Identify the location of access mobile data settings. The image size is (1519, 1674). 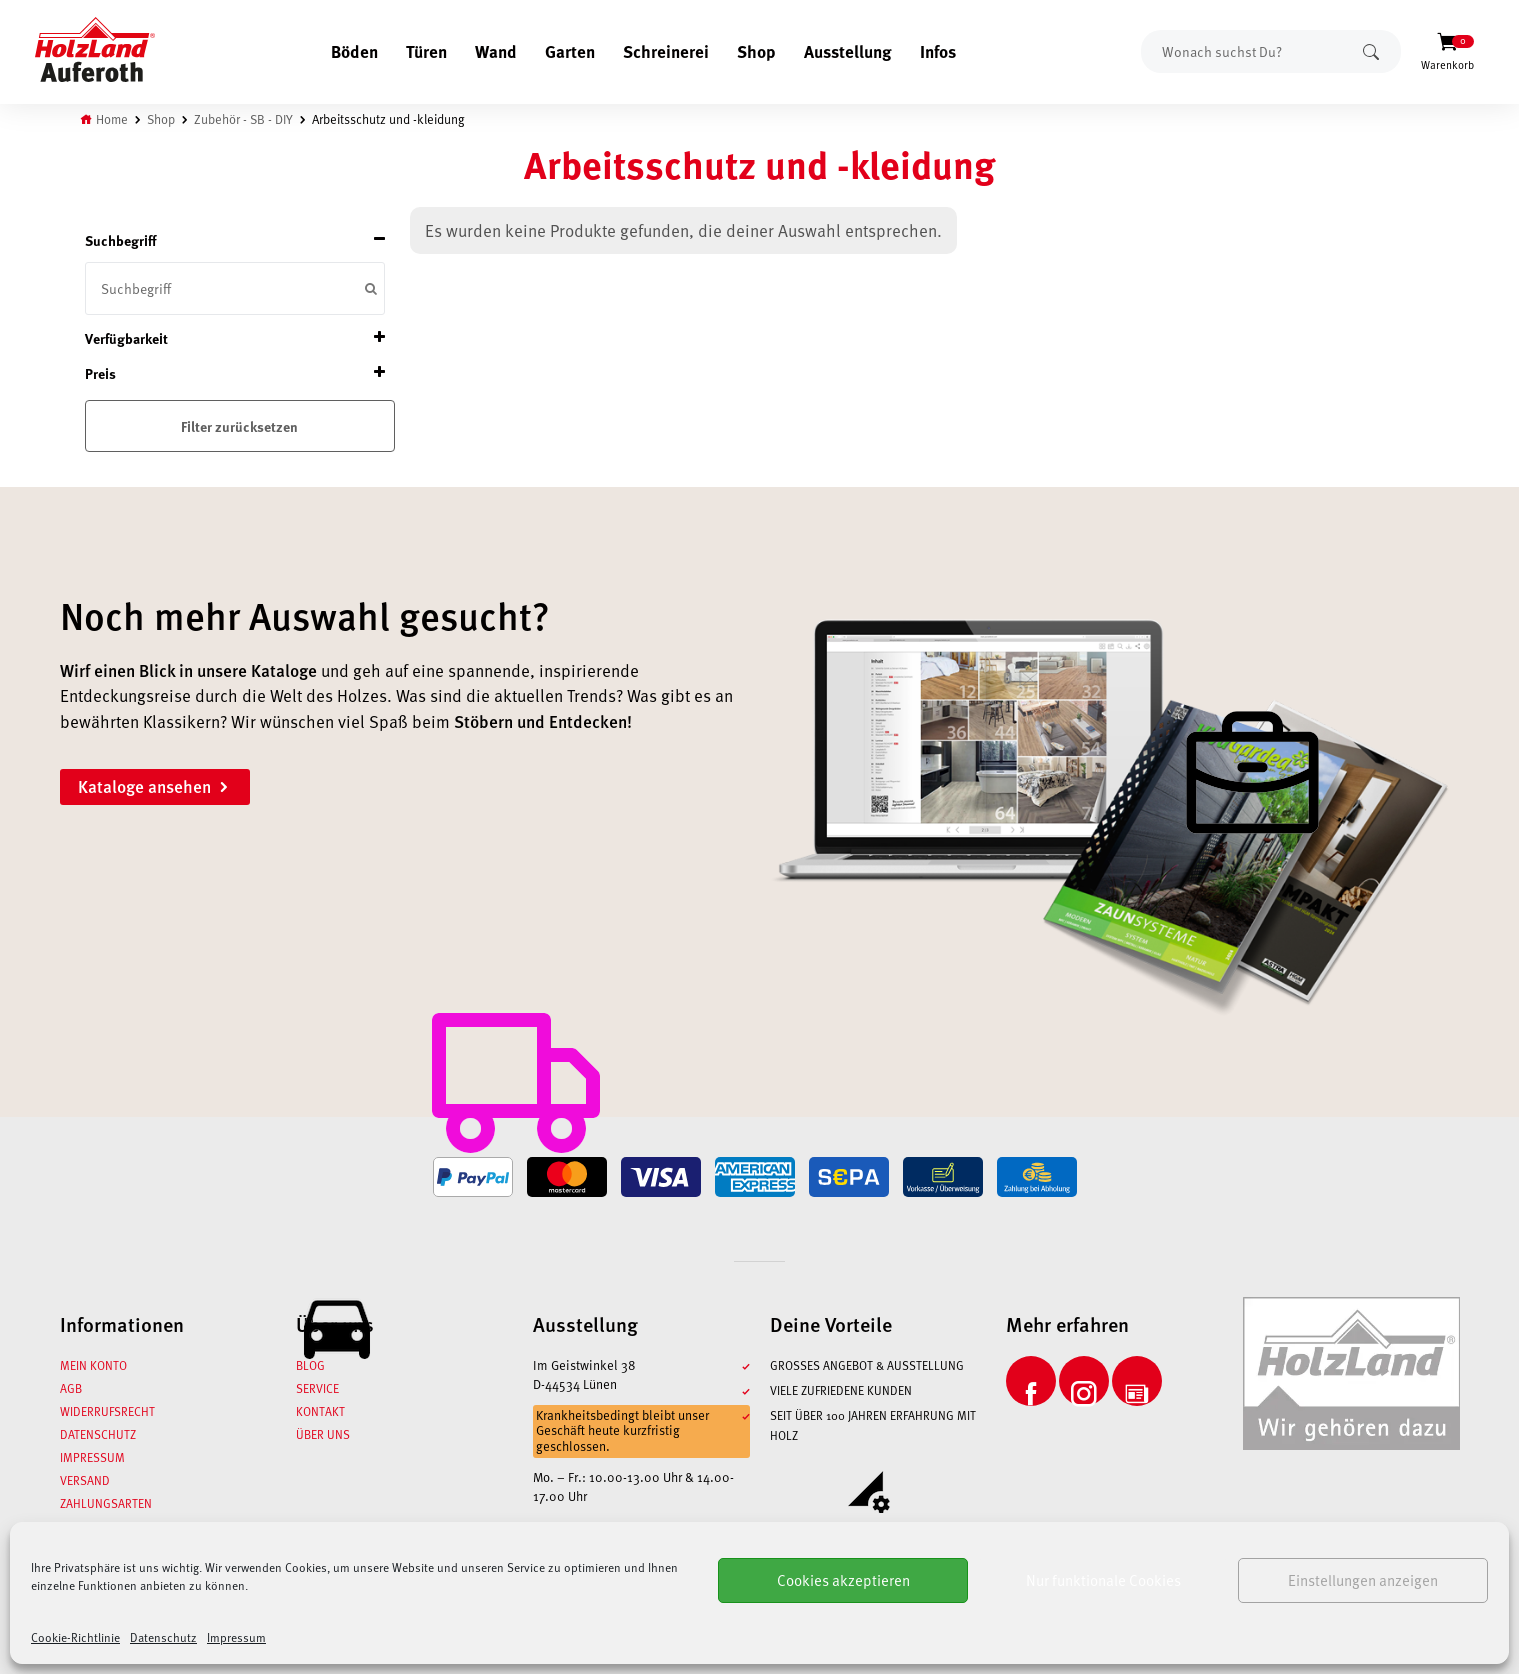
(869, 1492).